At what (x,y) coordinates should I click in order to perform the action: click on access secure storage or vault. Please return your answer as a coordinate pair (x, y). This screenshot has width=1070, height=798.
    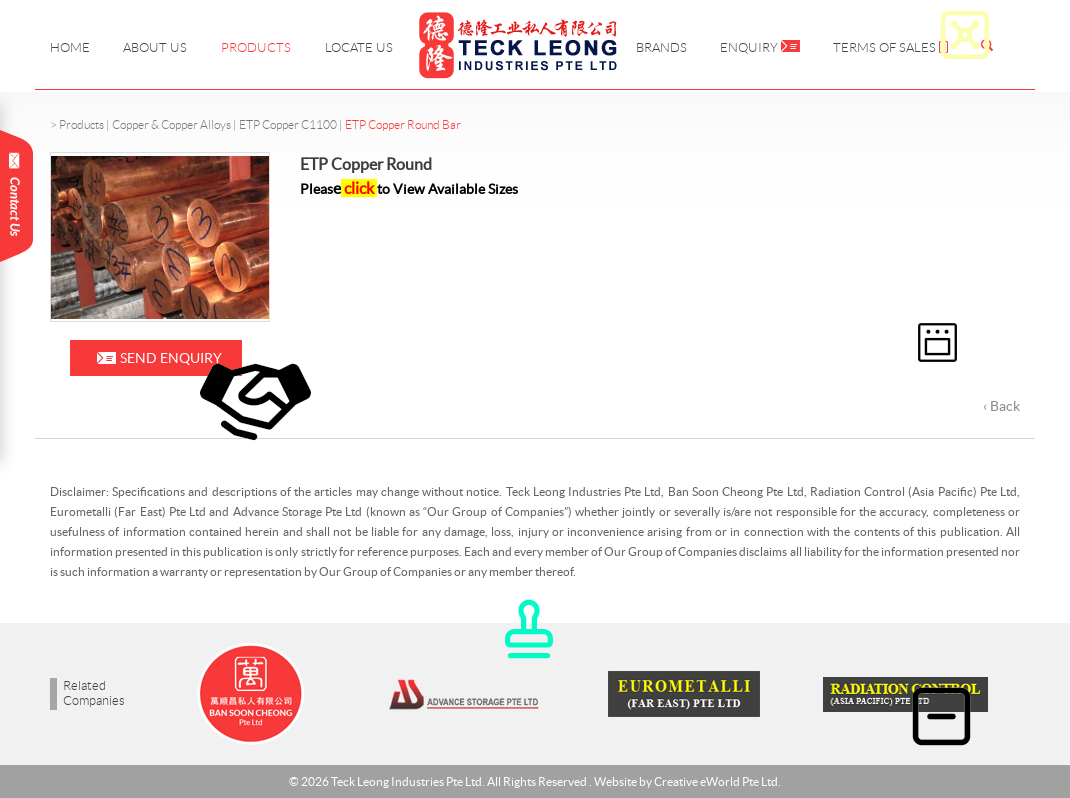
    Looking at the image, I should click on (965, 35).